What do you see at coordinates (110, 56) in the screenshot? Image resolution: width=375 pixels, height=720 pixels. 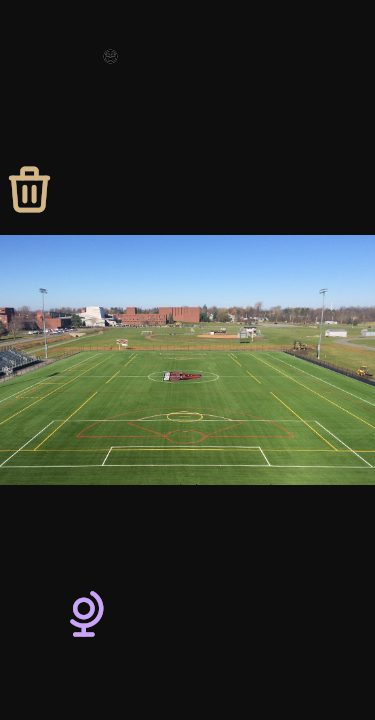 I see `indicates an error or system crash` at bounding box center [110, 56].